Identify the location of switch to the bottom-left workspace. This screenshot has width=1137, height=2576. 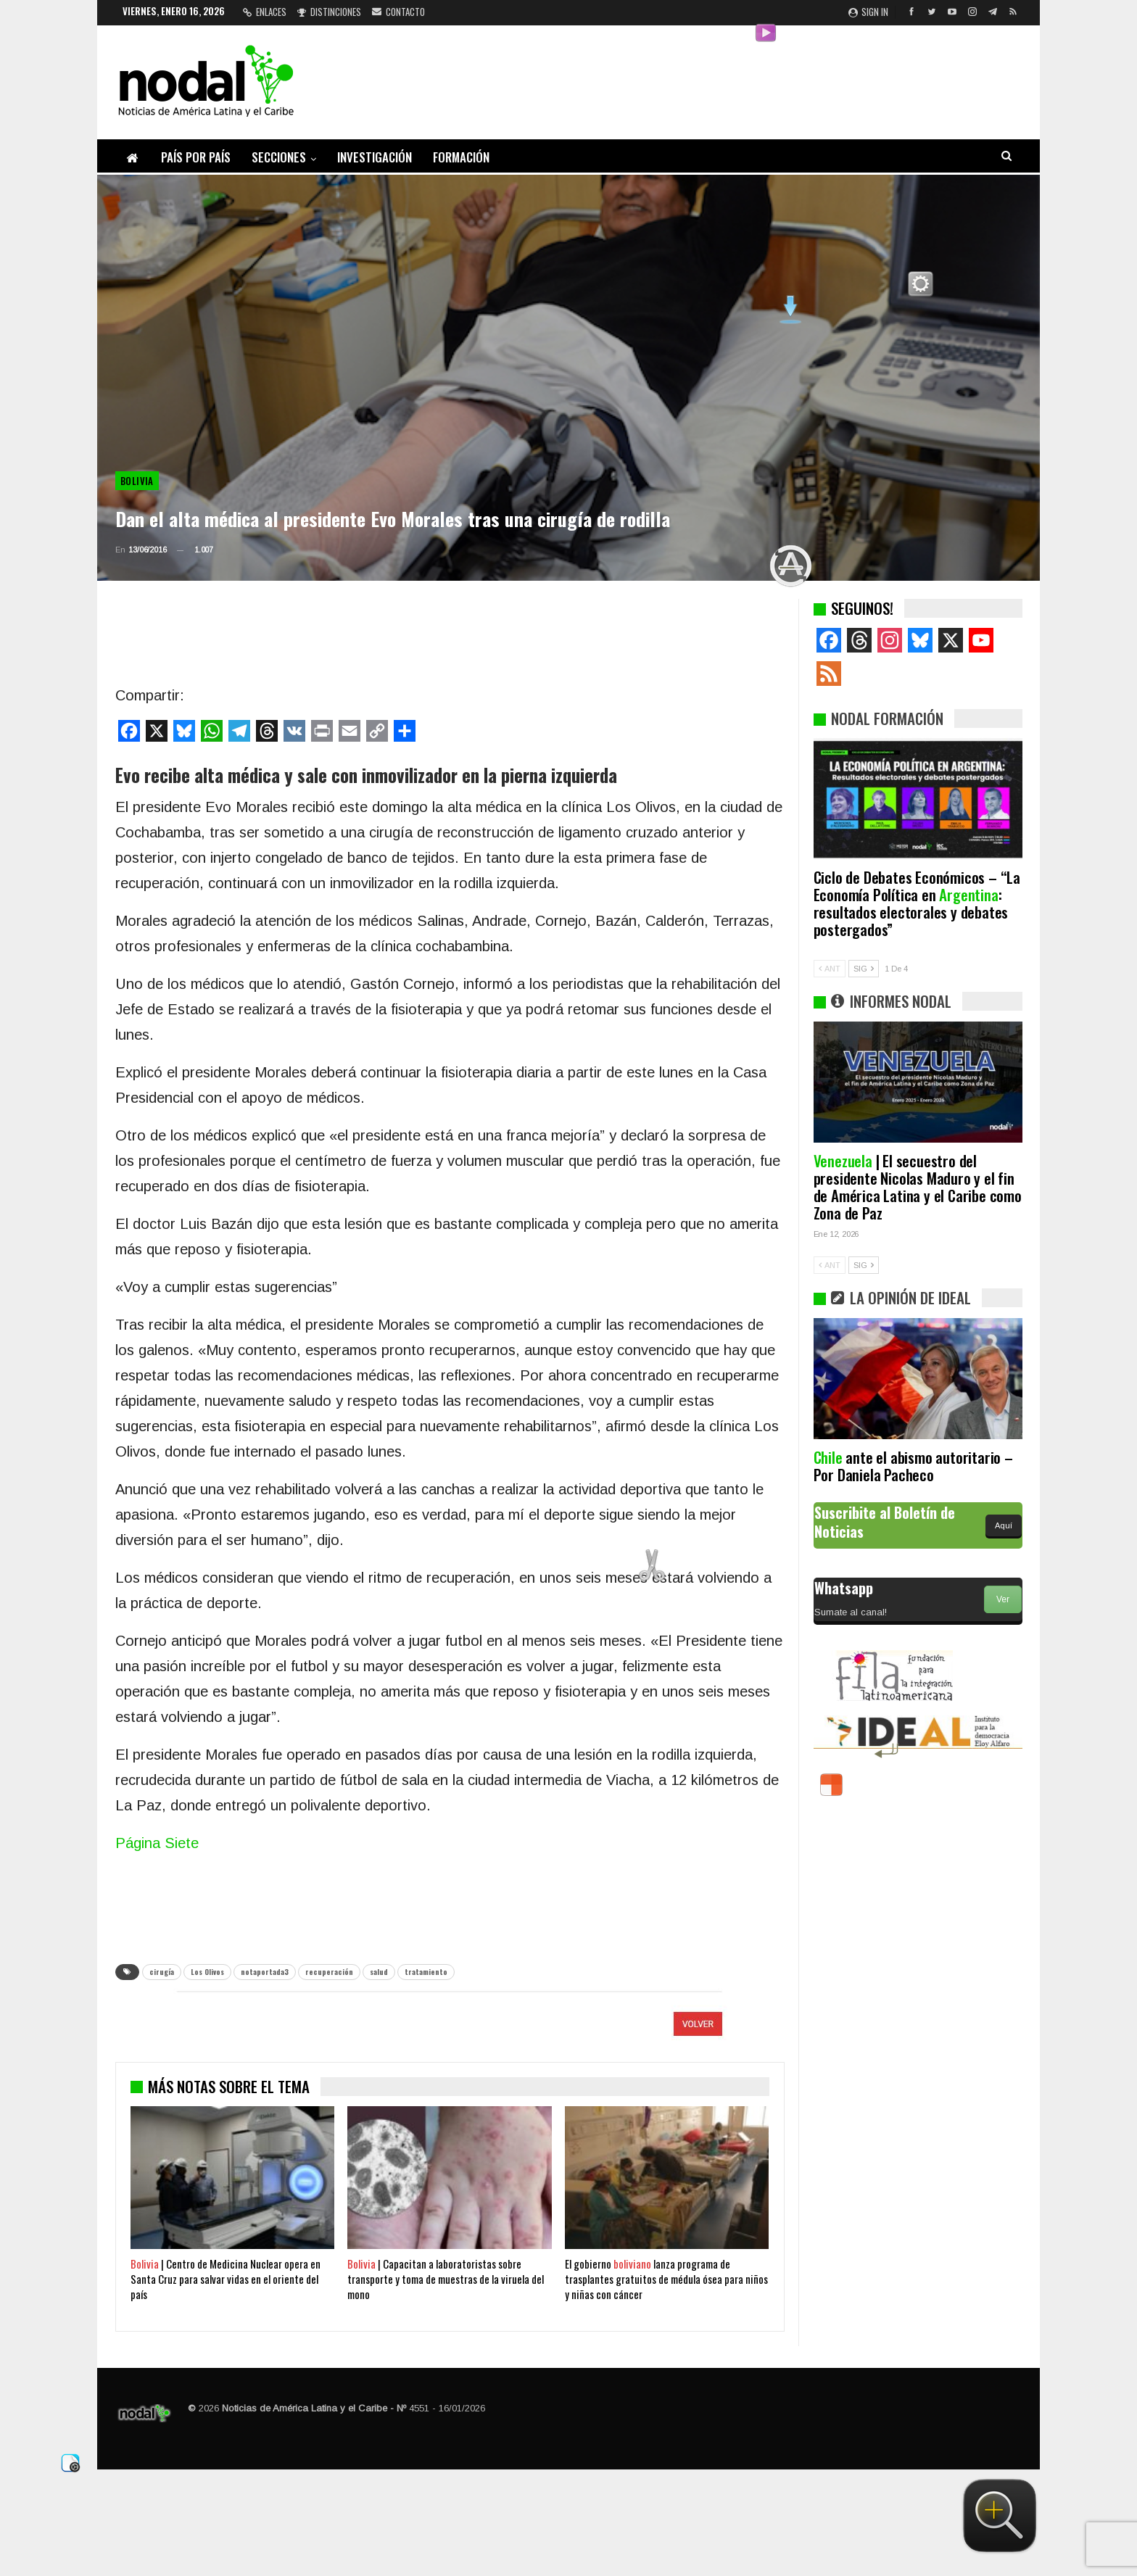
(831, 1784).